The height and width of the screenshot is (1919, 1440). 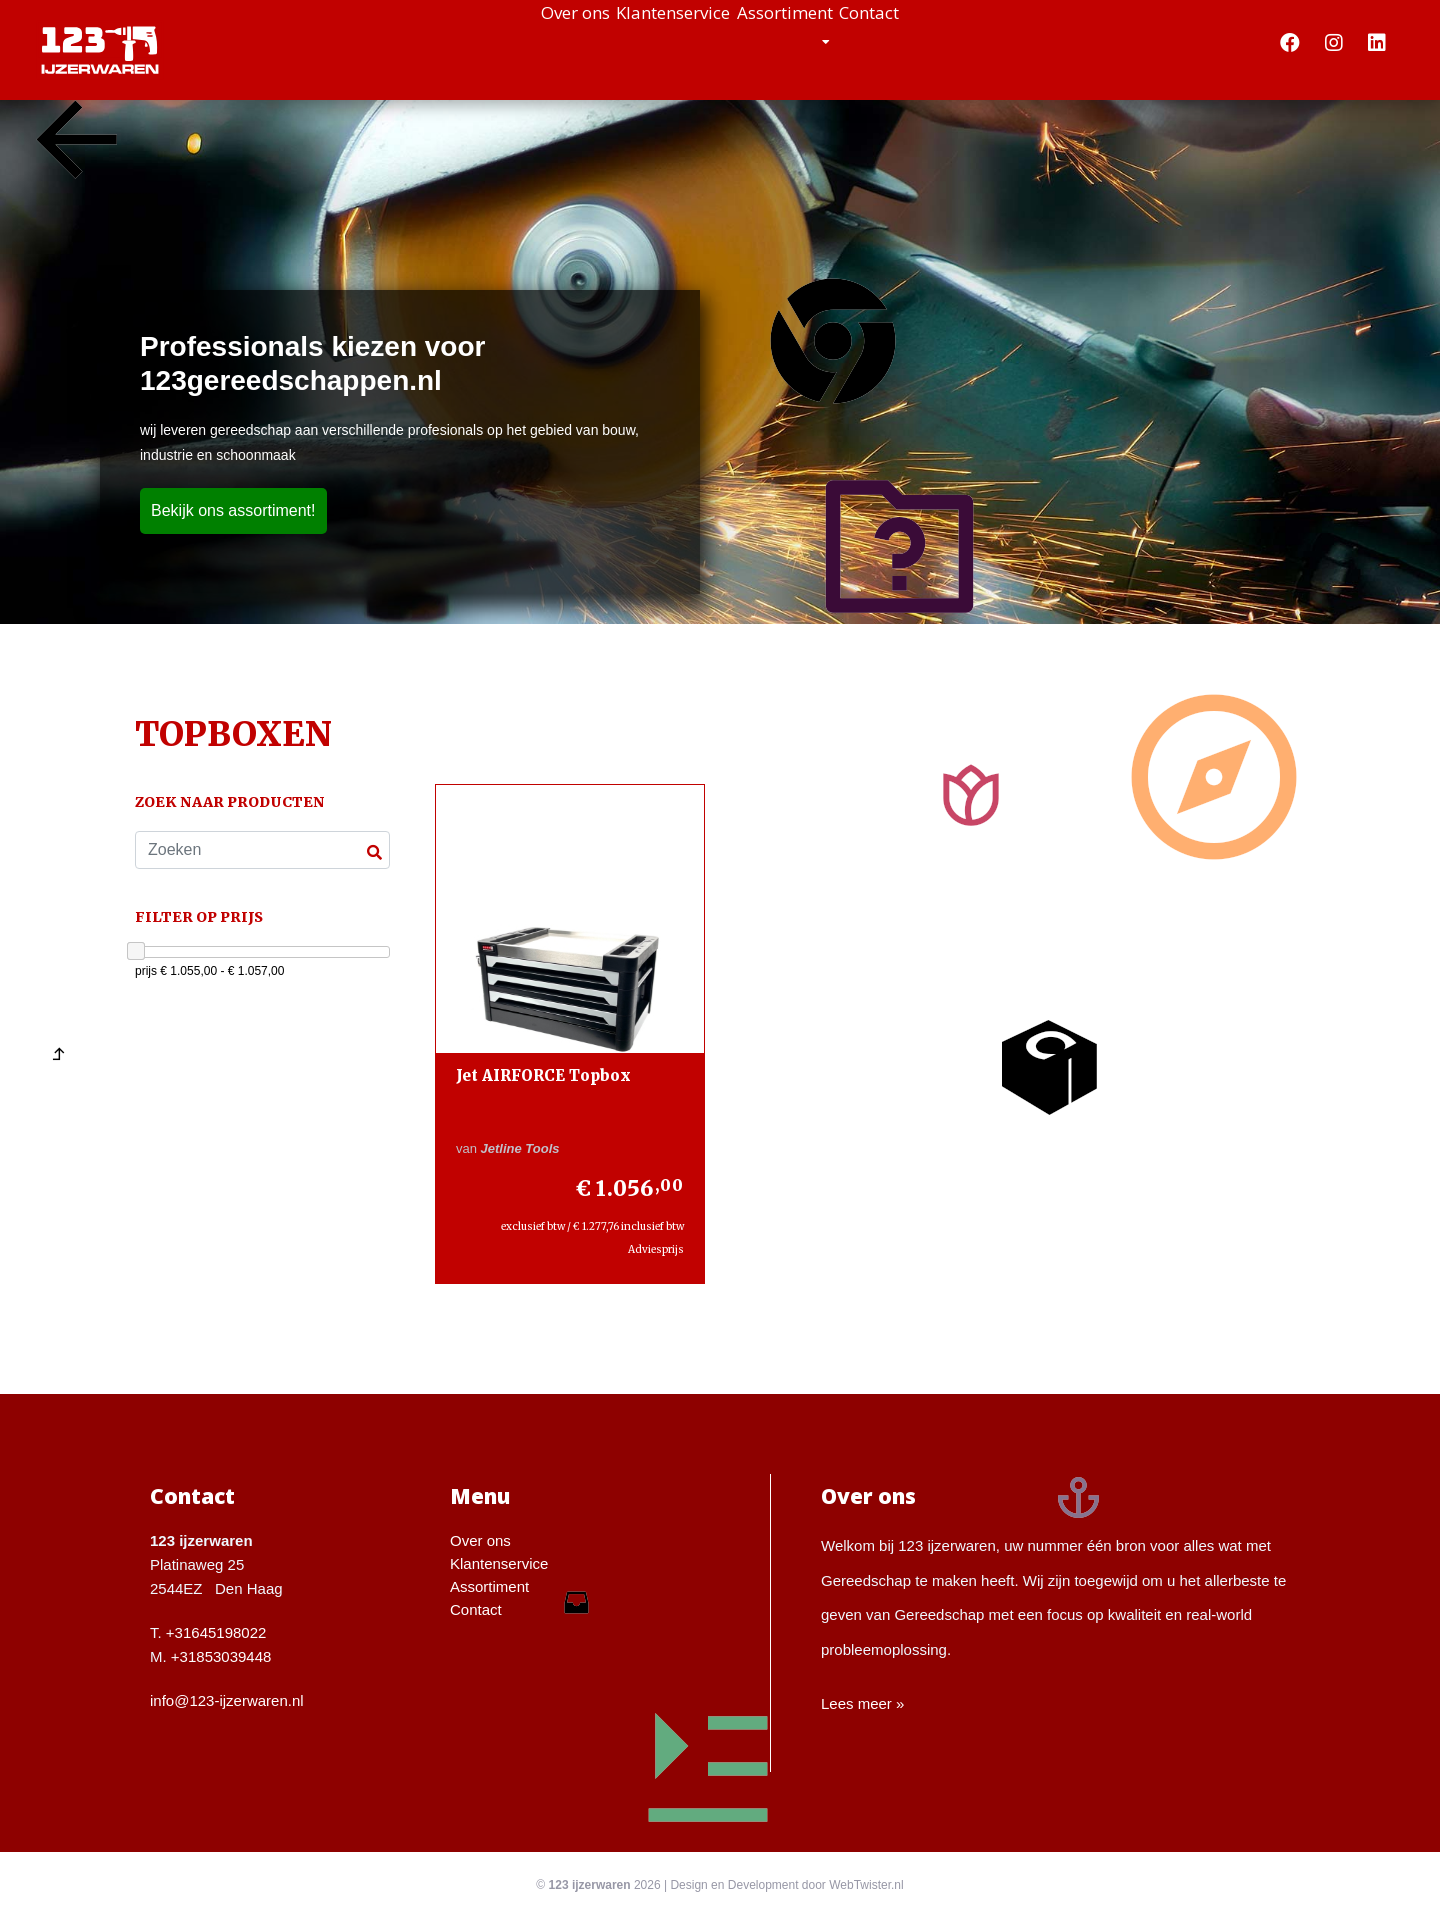 What do you see at coordinates (58, 1054) in the screenshot?
I see `turn right then continue forward` at bounding box center [58, 1054].